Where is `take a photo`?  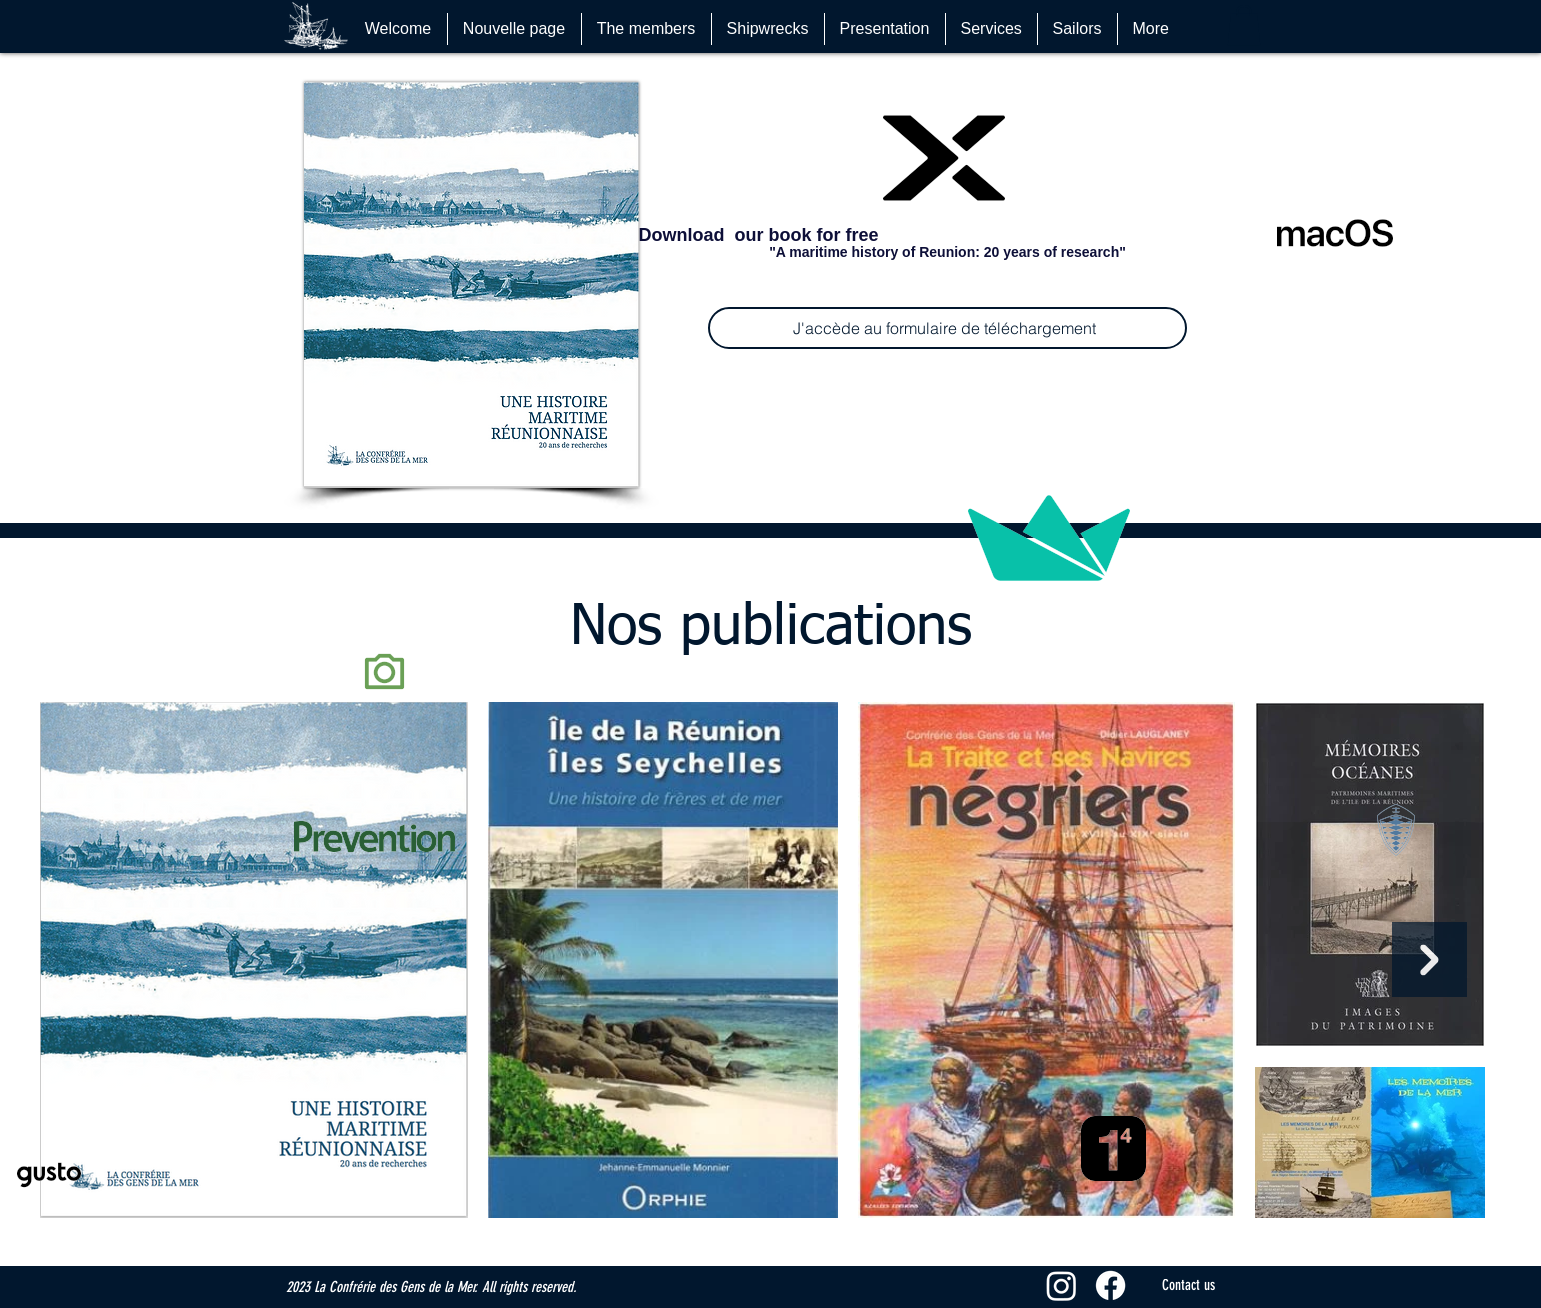
take a photo is located at coordinates (384, 671).